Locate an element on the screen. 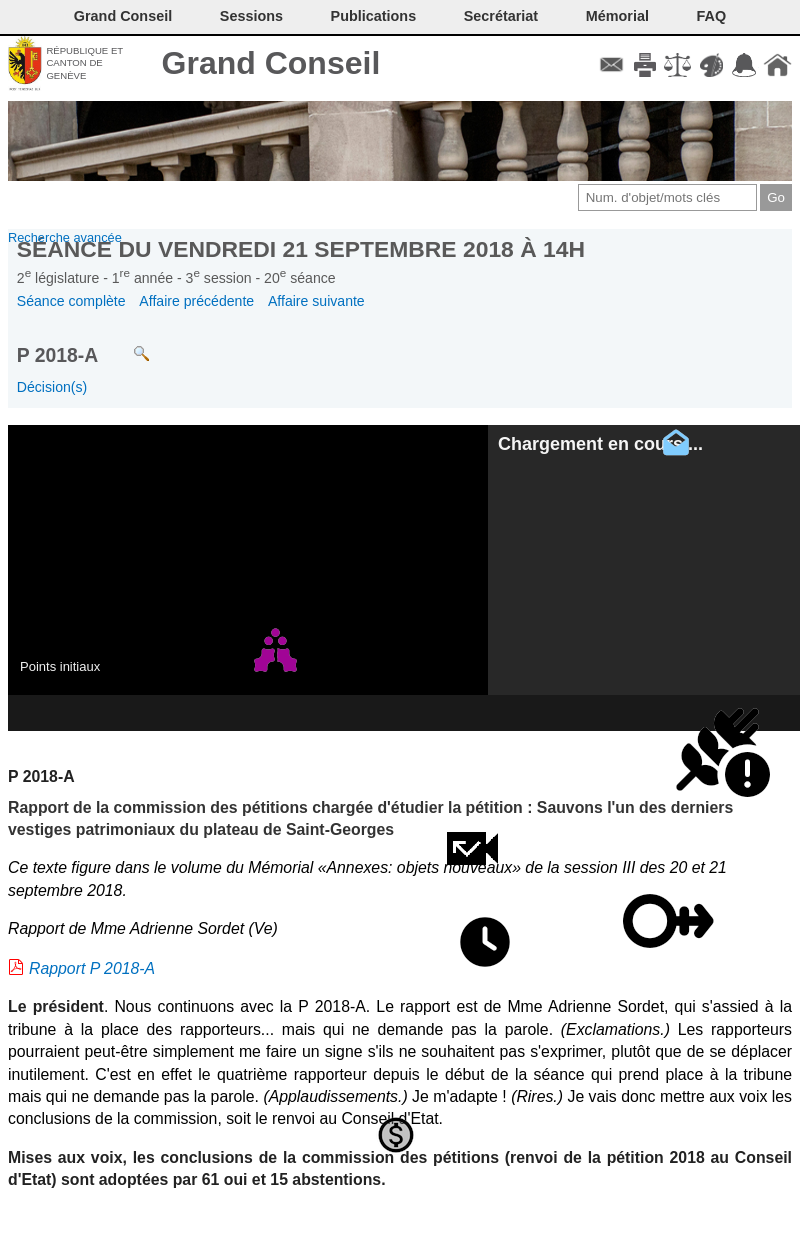  view earnings or revenue is located at coordinates (396, 1135).